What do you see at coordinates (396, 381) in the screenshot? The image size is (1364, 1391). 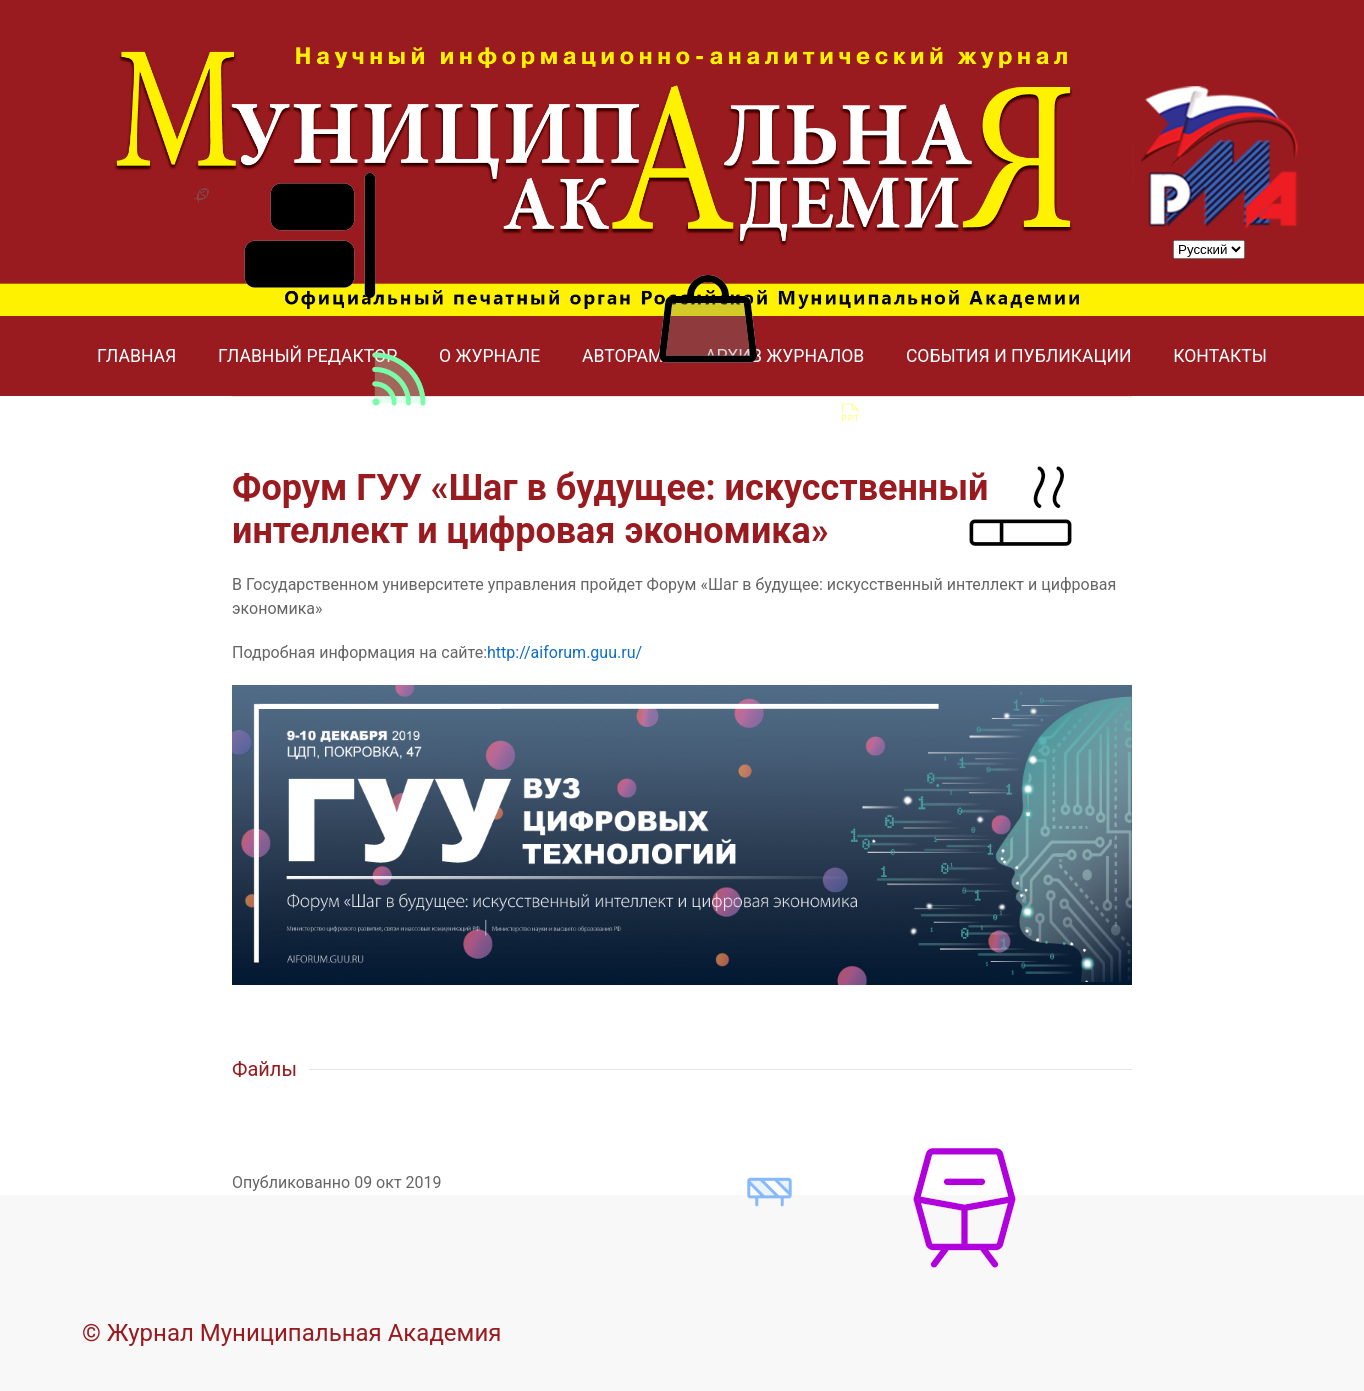 I see `subscribe to RSS feed` at bounding box center [396, 381].